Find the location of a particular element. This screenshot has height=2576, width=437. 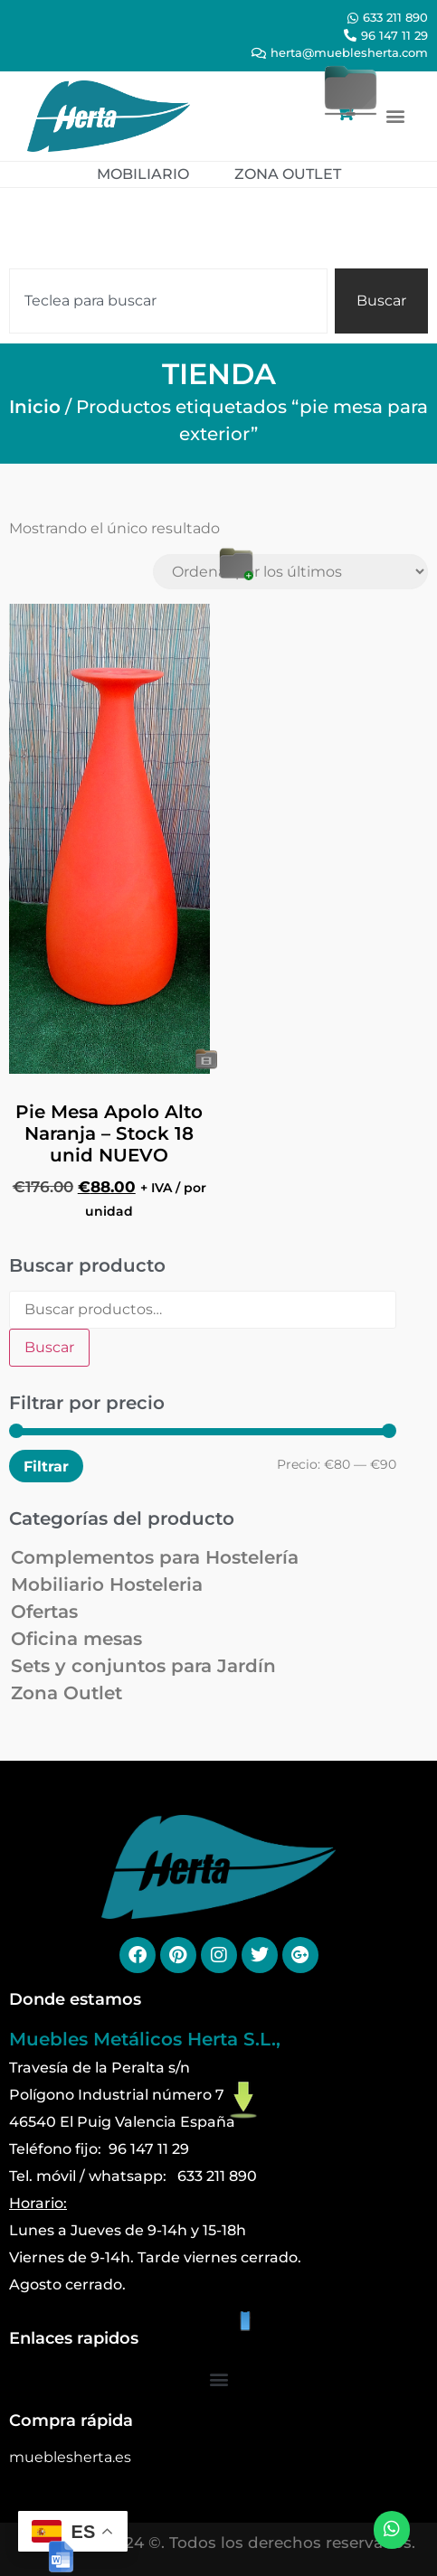

microsoft word document file is located at coordinates (61, 2556).